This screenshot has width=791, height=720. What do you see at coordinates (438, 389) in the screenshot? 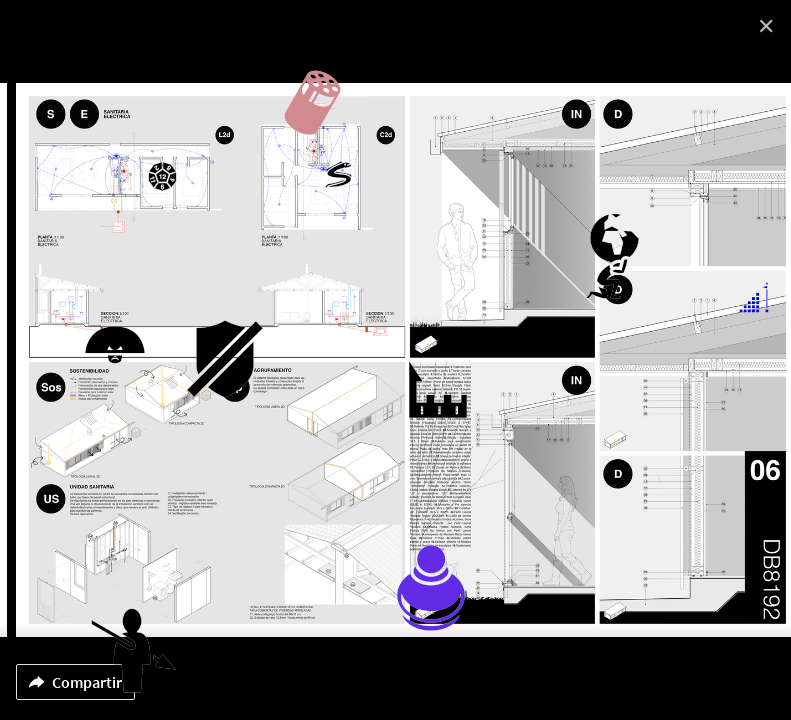
I see `view castle or fortress in game` at bounding box center [438, 389].